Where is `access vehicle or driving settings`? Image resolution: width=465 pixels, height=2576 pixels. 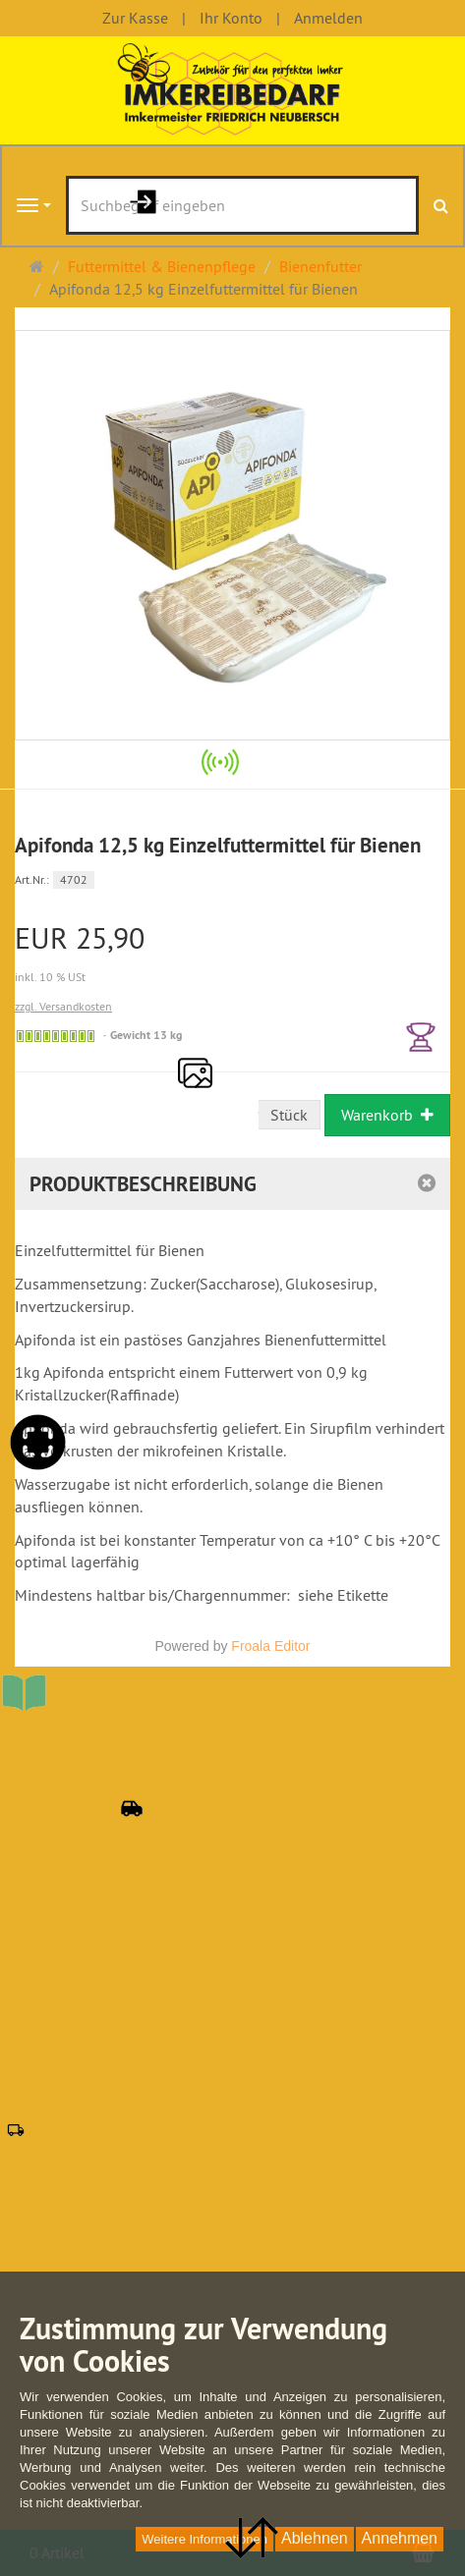 access vehicle or driving settings is located at coordinates (132, 1808).